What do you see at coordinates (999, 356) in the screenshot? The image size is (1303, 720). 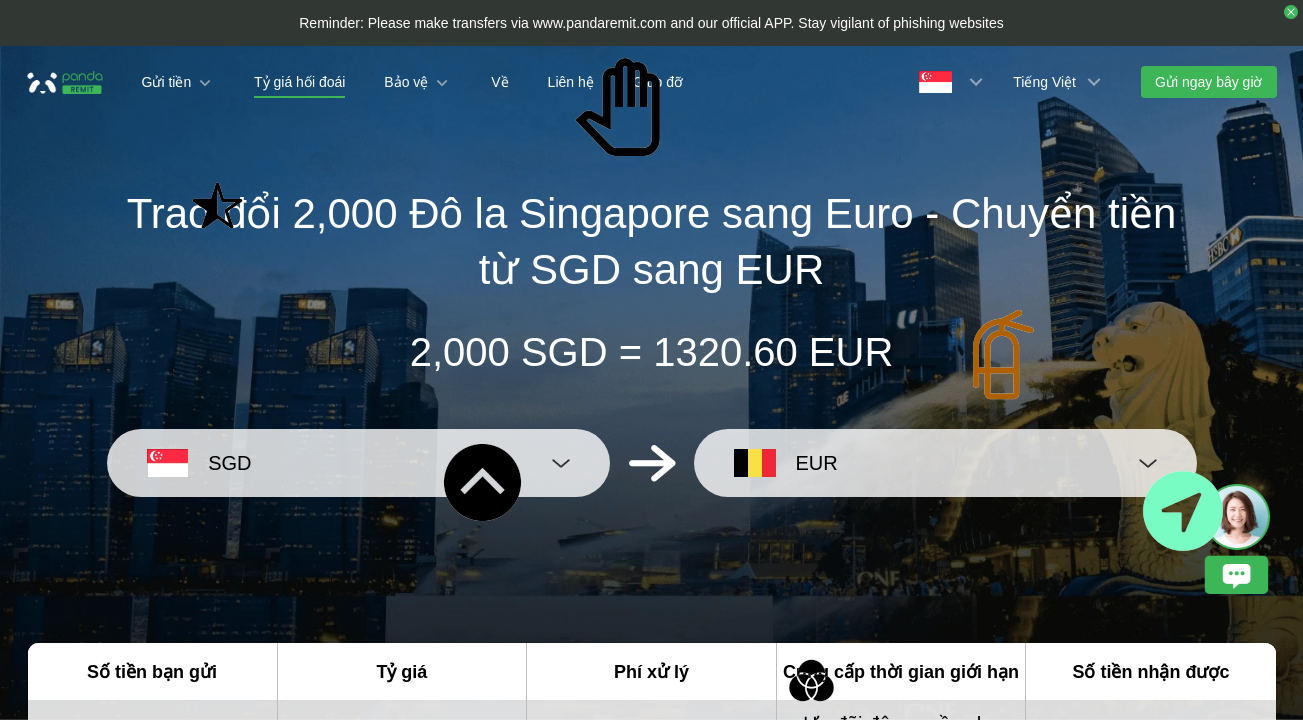 I see `access fire safety information` at bounding box center [999, 356].